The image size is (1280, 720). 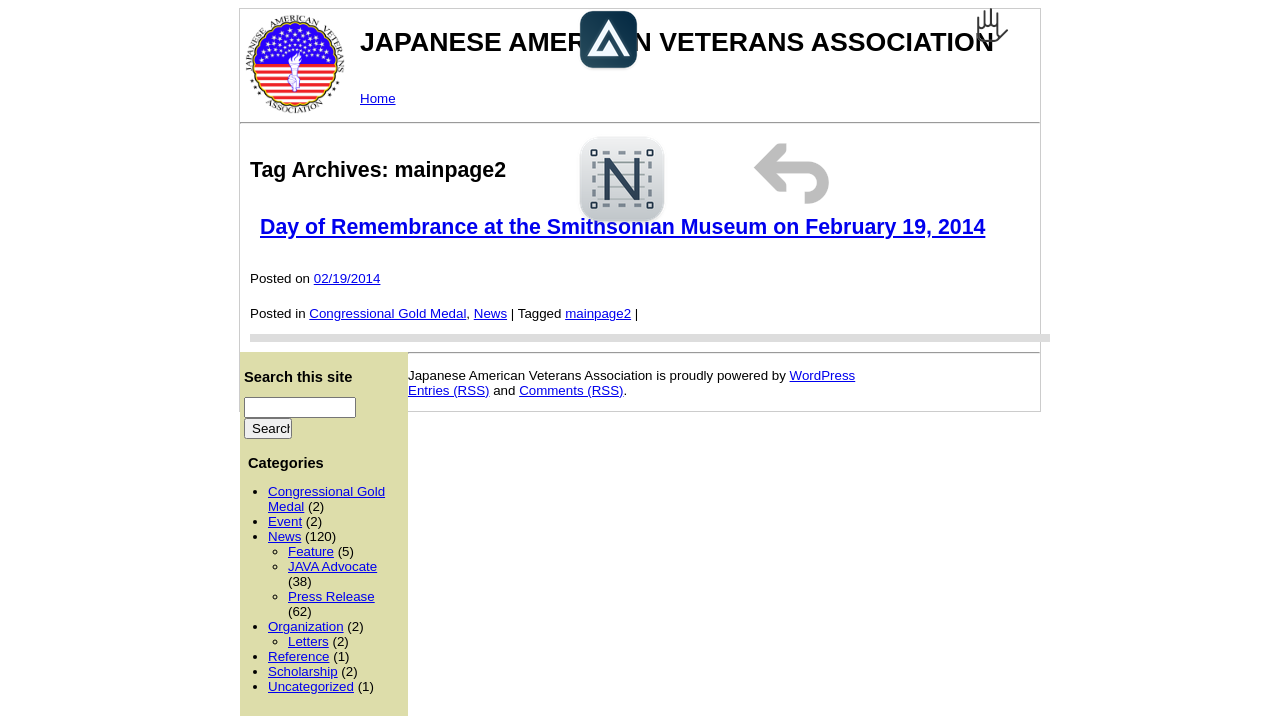 I want to click on open nota text editor app, so click(x=622, y=179).